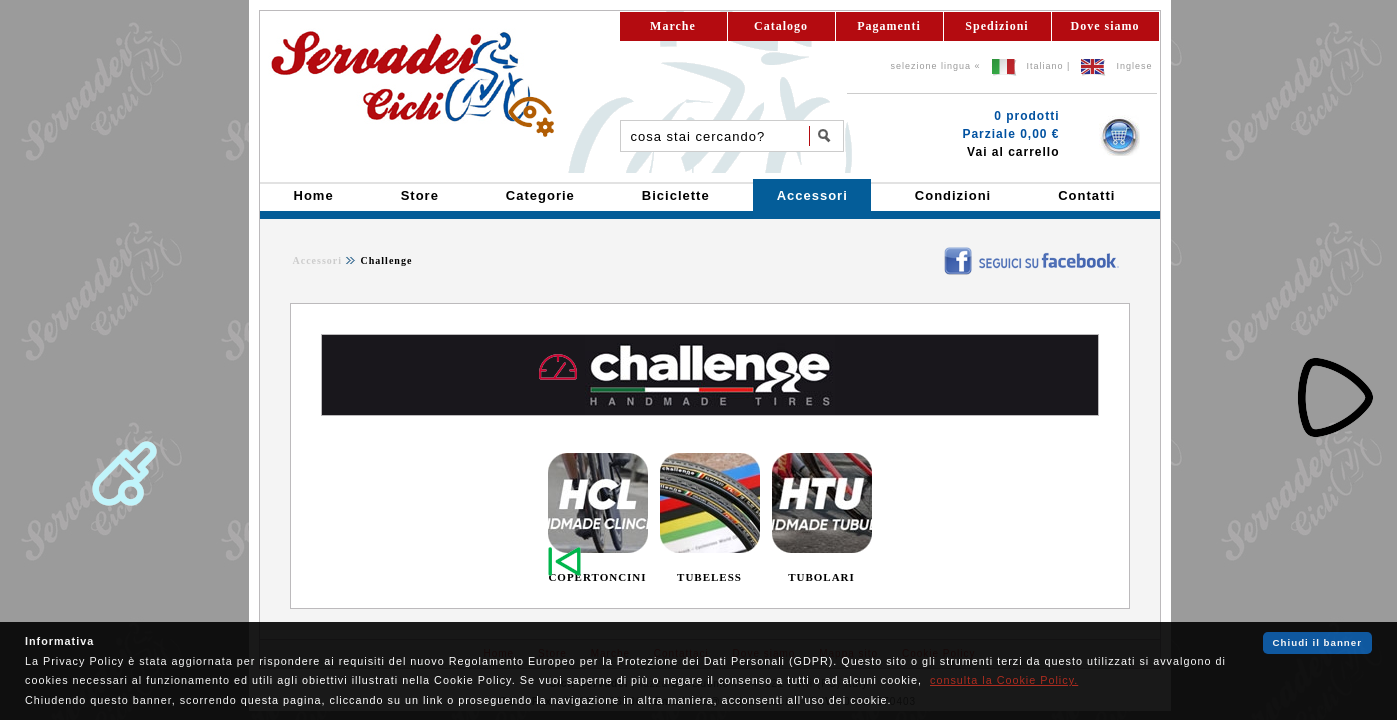 Image resolution: width=1397 pixels, height=720 pixels. What do you see at coordinates (564, 561) in the screenshot?
I see `skip to previous track` at bounding box center [564, 561].